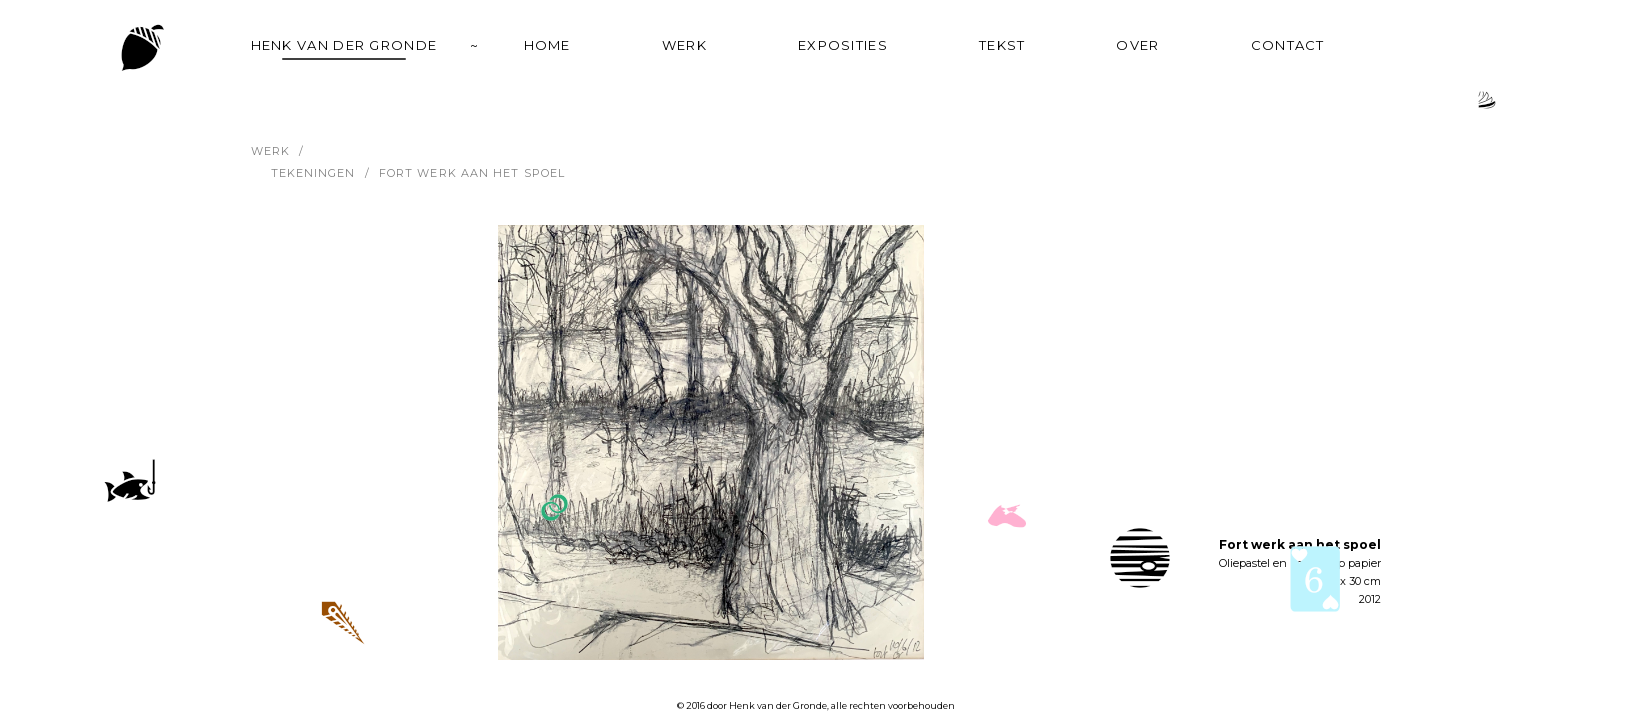 Image resolution: width=1631 pixels, height=720 pixels. What do you see at coordinates (1487, 100) in the screenshot?
I see `indicates a slashing or cutting attack ability` at bounding box center [1487, 100].